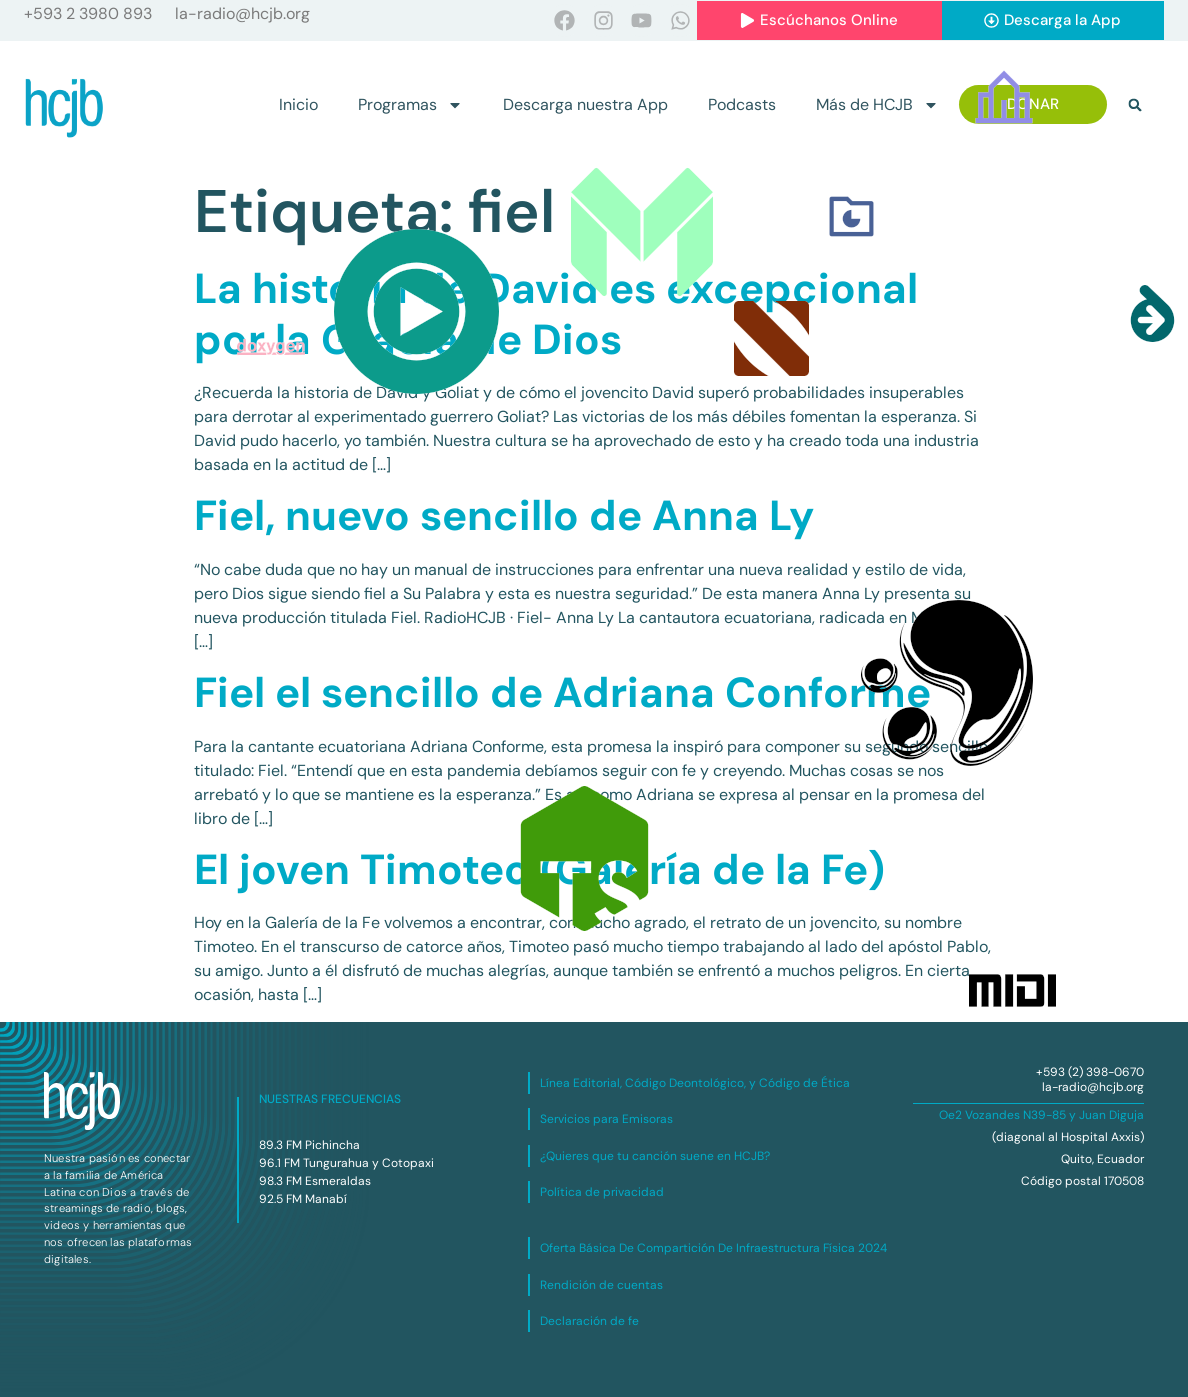  What do you see at coordinates (642, 232) in the screenshot?
I see `open the Monzo banking app` at bounding box center [642, 232].